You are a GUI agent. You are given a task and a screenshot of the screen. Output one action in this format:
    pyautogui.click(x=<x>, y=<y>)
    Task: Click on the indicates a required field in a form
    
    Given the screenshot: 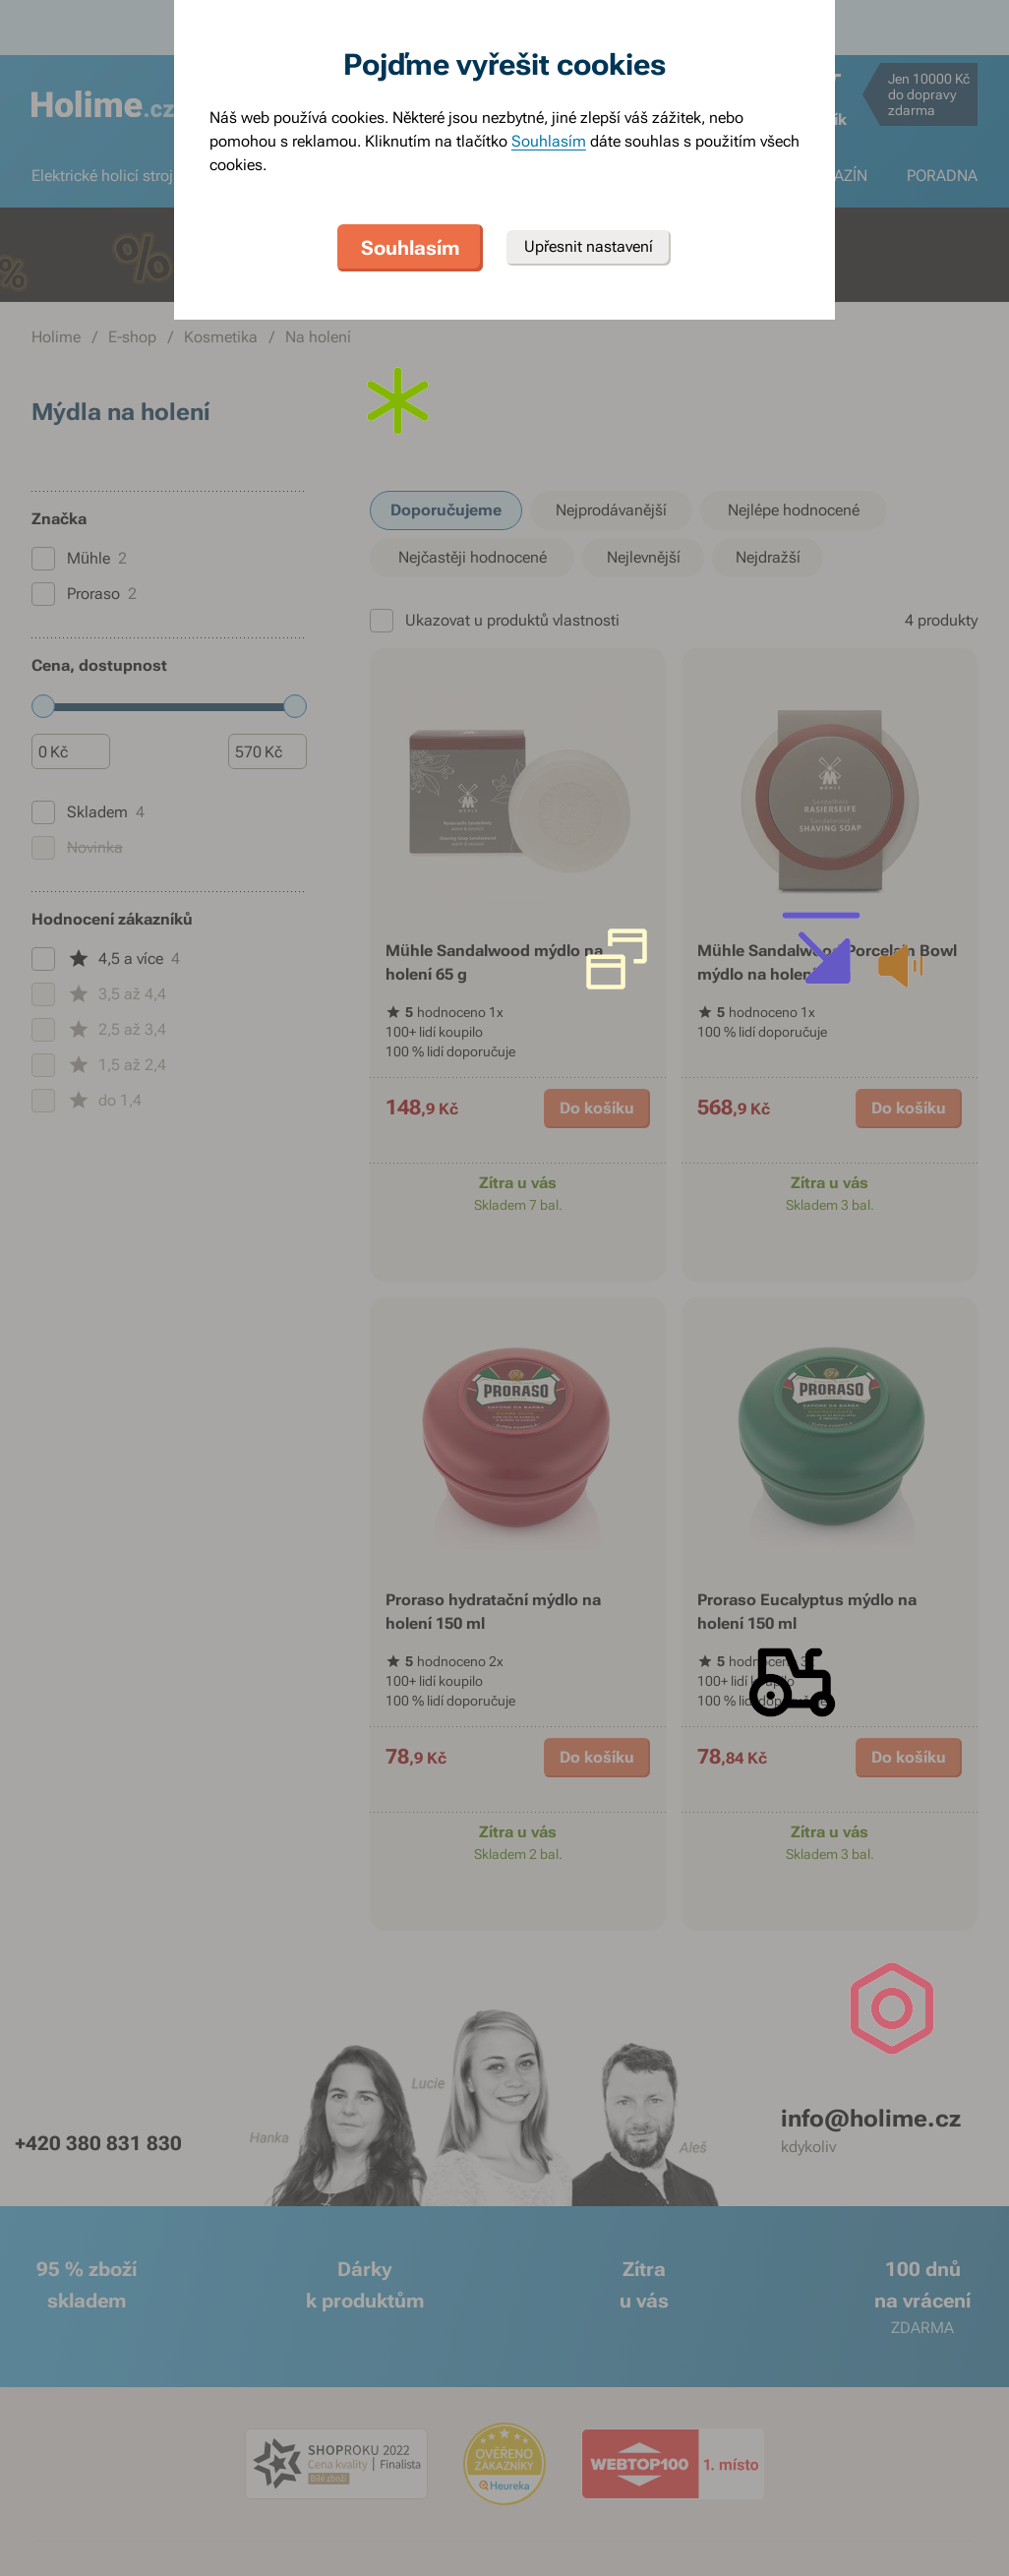 What is the action you would take?
    pyautogui.click(x=397, y=400)
    